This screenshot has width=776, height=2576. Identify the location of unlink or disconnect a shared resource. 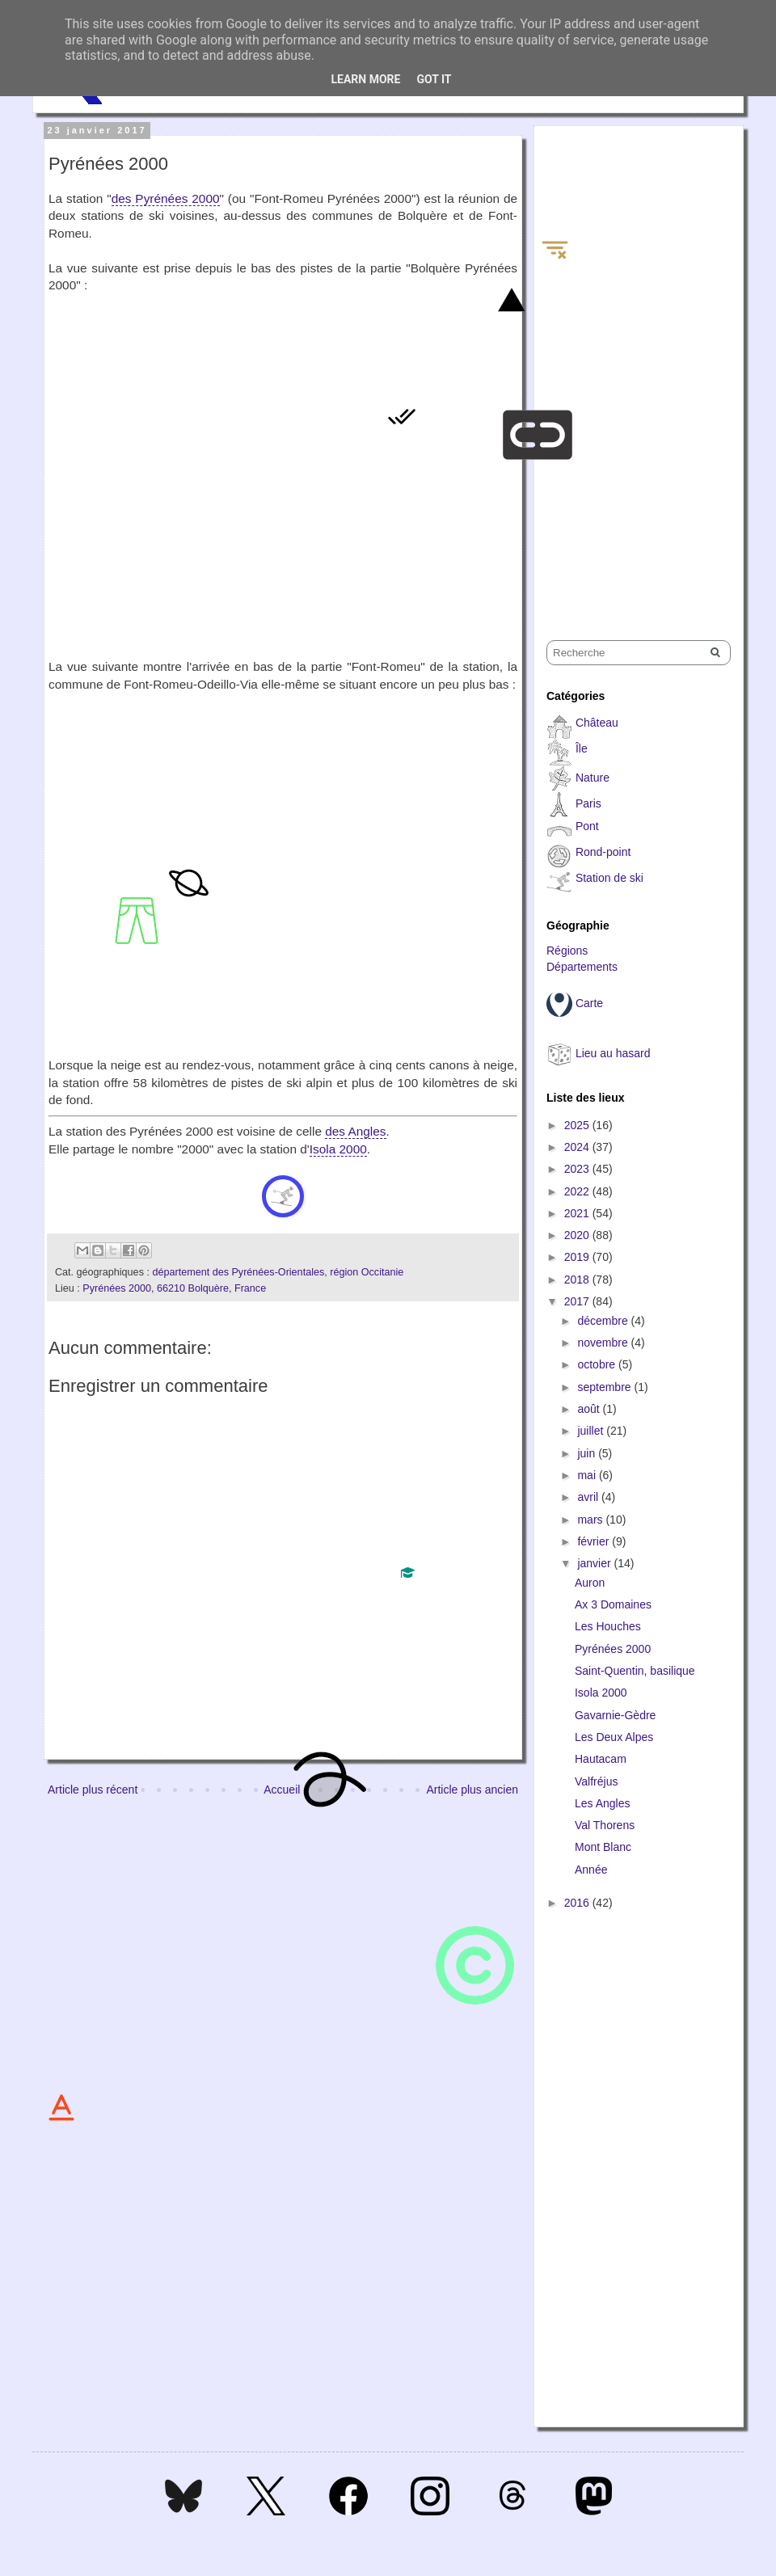
(538, 435).